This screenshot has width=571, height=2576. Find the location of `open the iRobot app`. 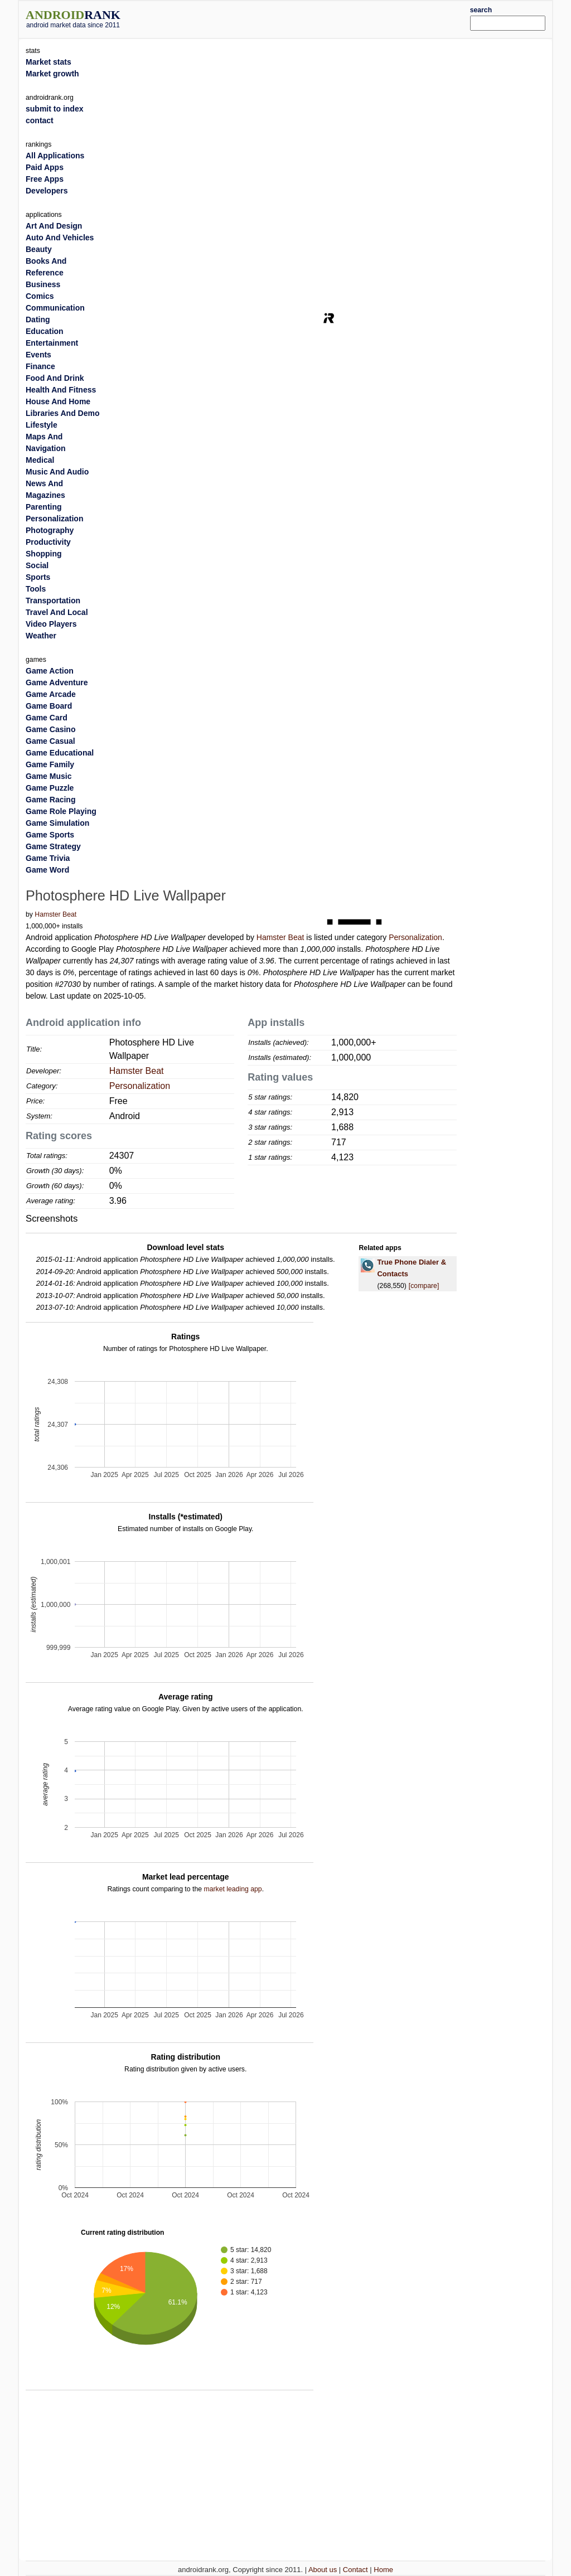

open the iRobot app is located at coordinates (328, 318).